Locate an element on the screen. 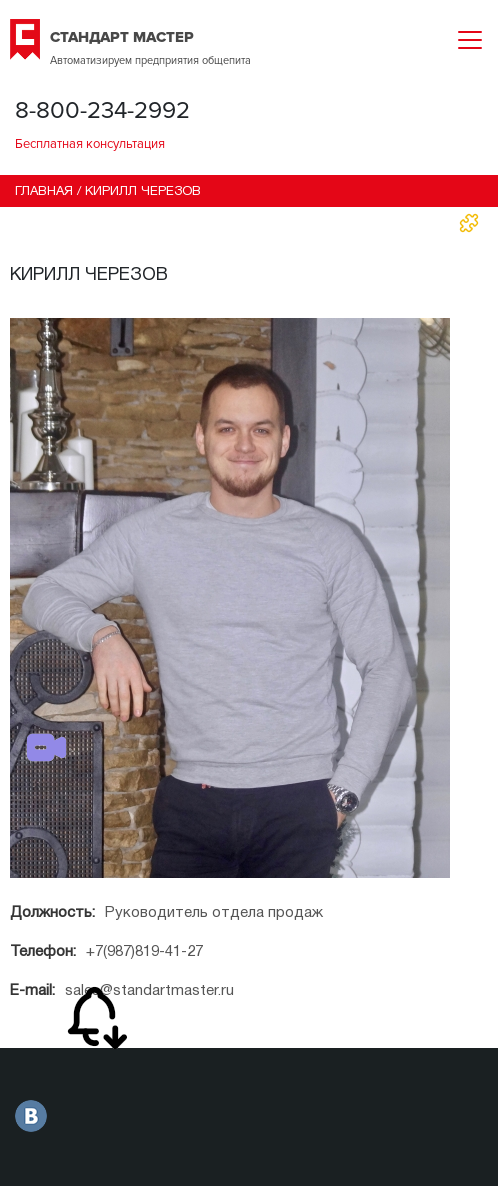  remove video from playlist or queue is located at coordinates (46, 747).